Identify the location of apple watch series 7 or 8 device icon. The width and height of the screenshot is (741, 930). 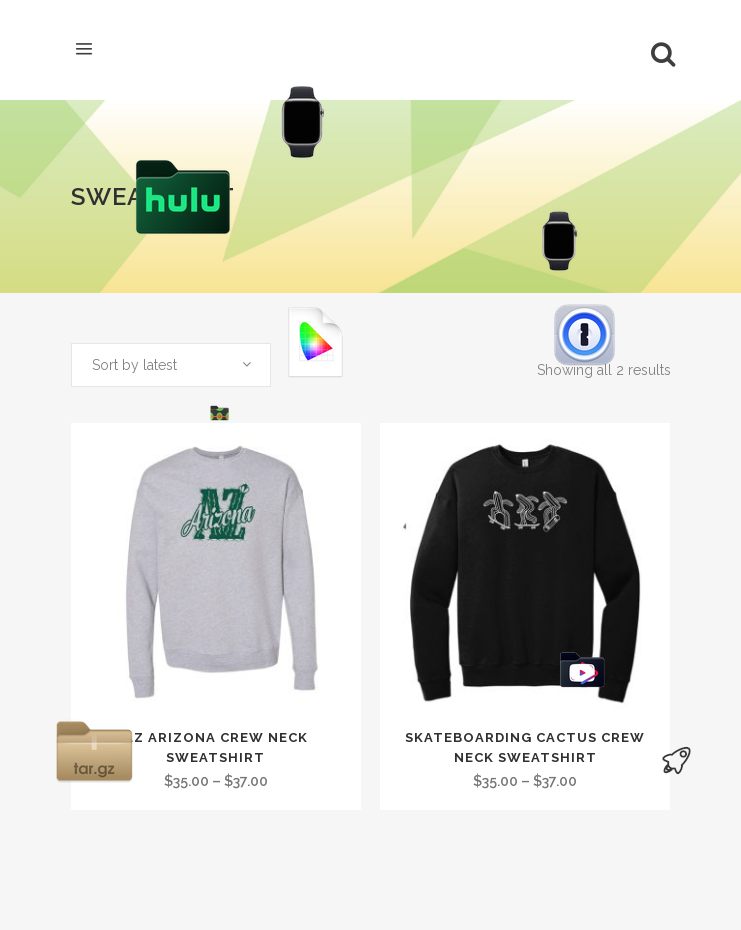
(559, 241).